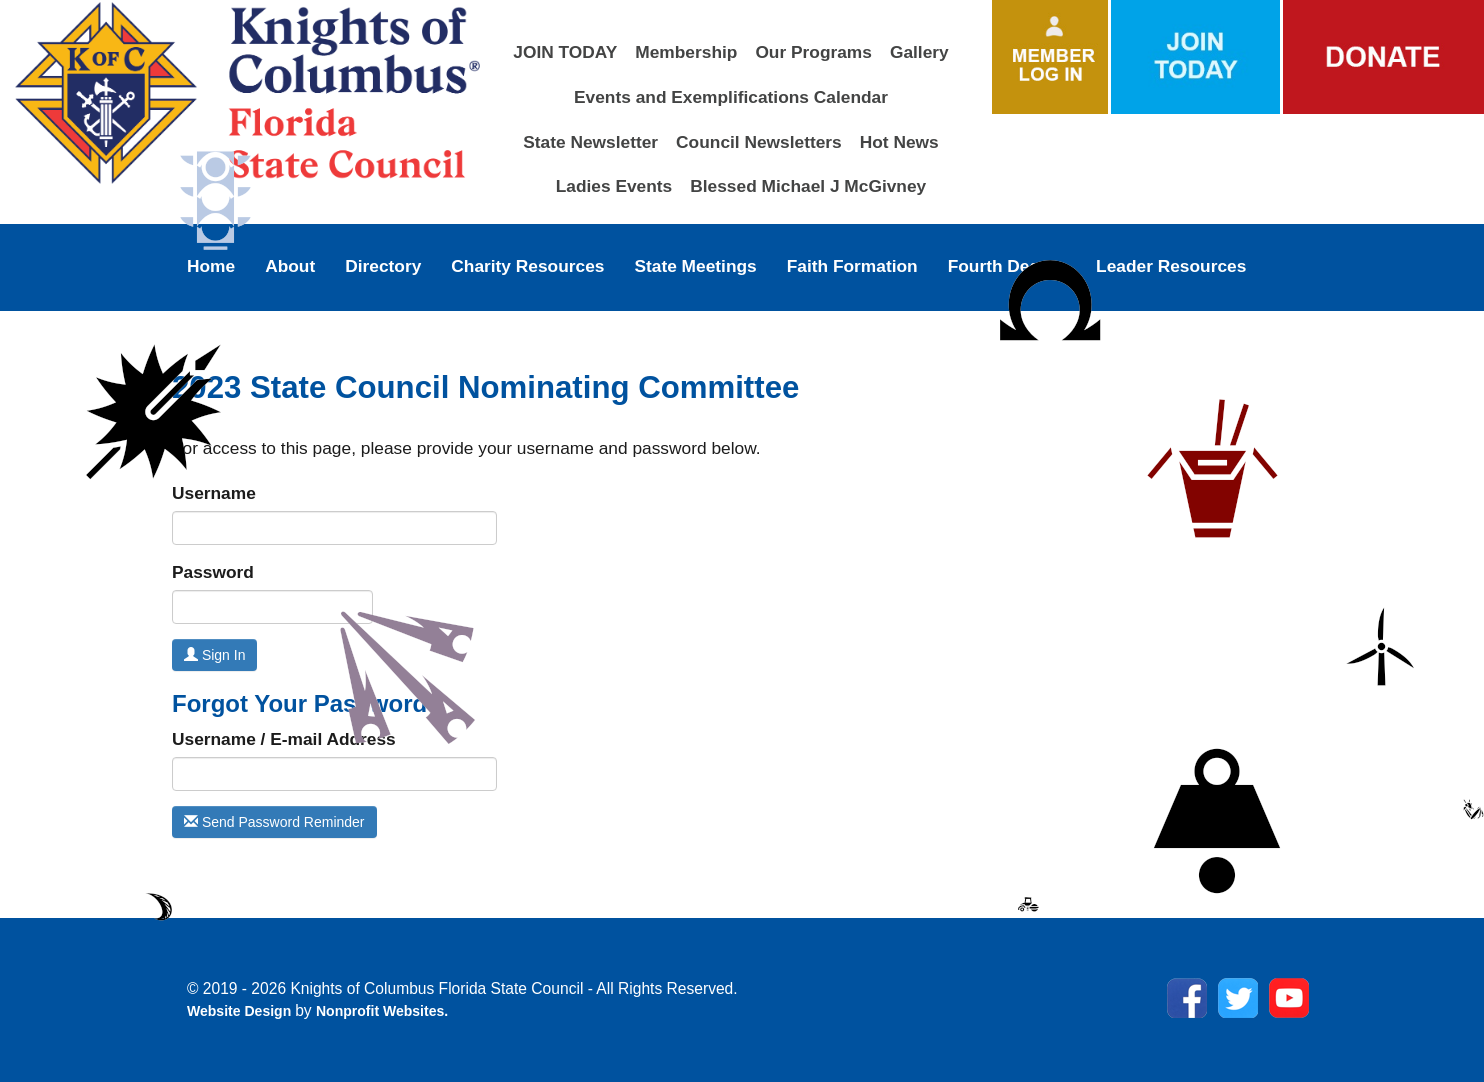 Image resolution: width=1484 pixels, height=1082 pixels. What do you see at coordinates (1473, 809) in the screenshot?
I see `indicates insect or bug-type creature in game` at bounding box center [1473, 809].